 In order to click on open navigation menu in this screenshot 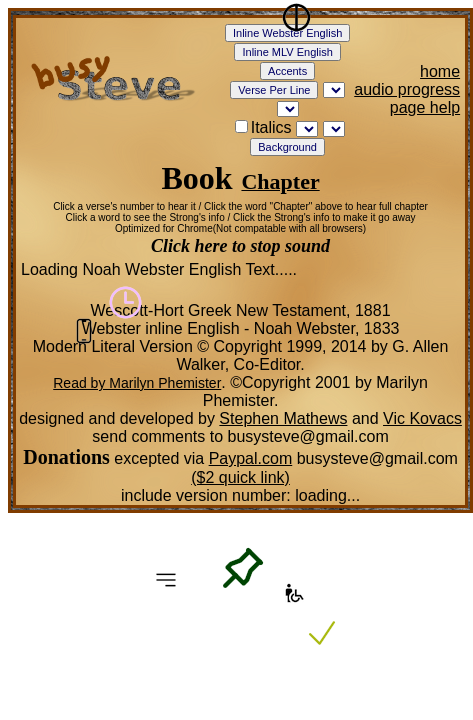, I will do `click(166, 580)`.